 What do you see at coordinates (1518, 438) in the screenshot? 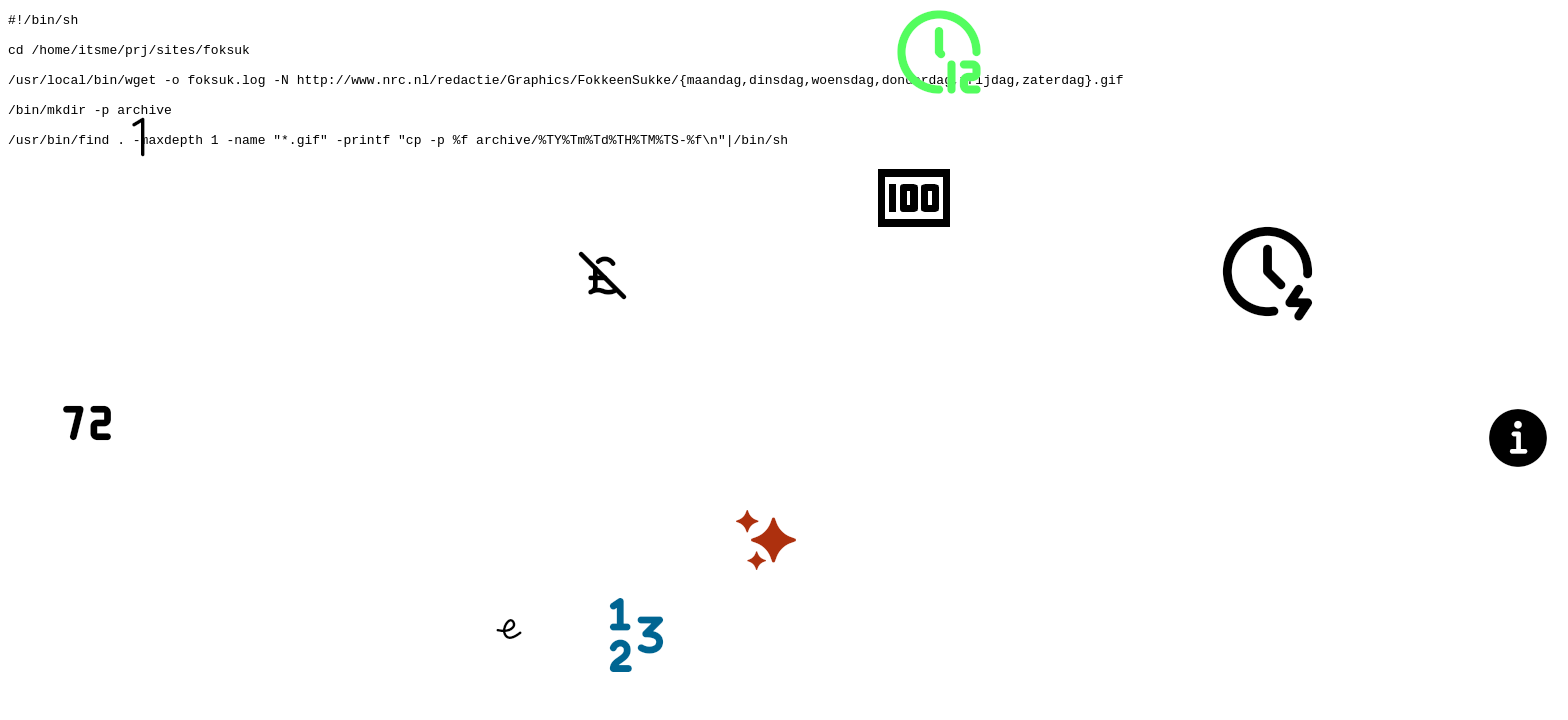
I see `view more information or details` at bounding box center [1518, 438].